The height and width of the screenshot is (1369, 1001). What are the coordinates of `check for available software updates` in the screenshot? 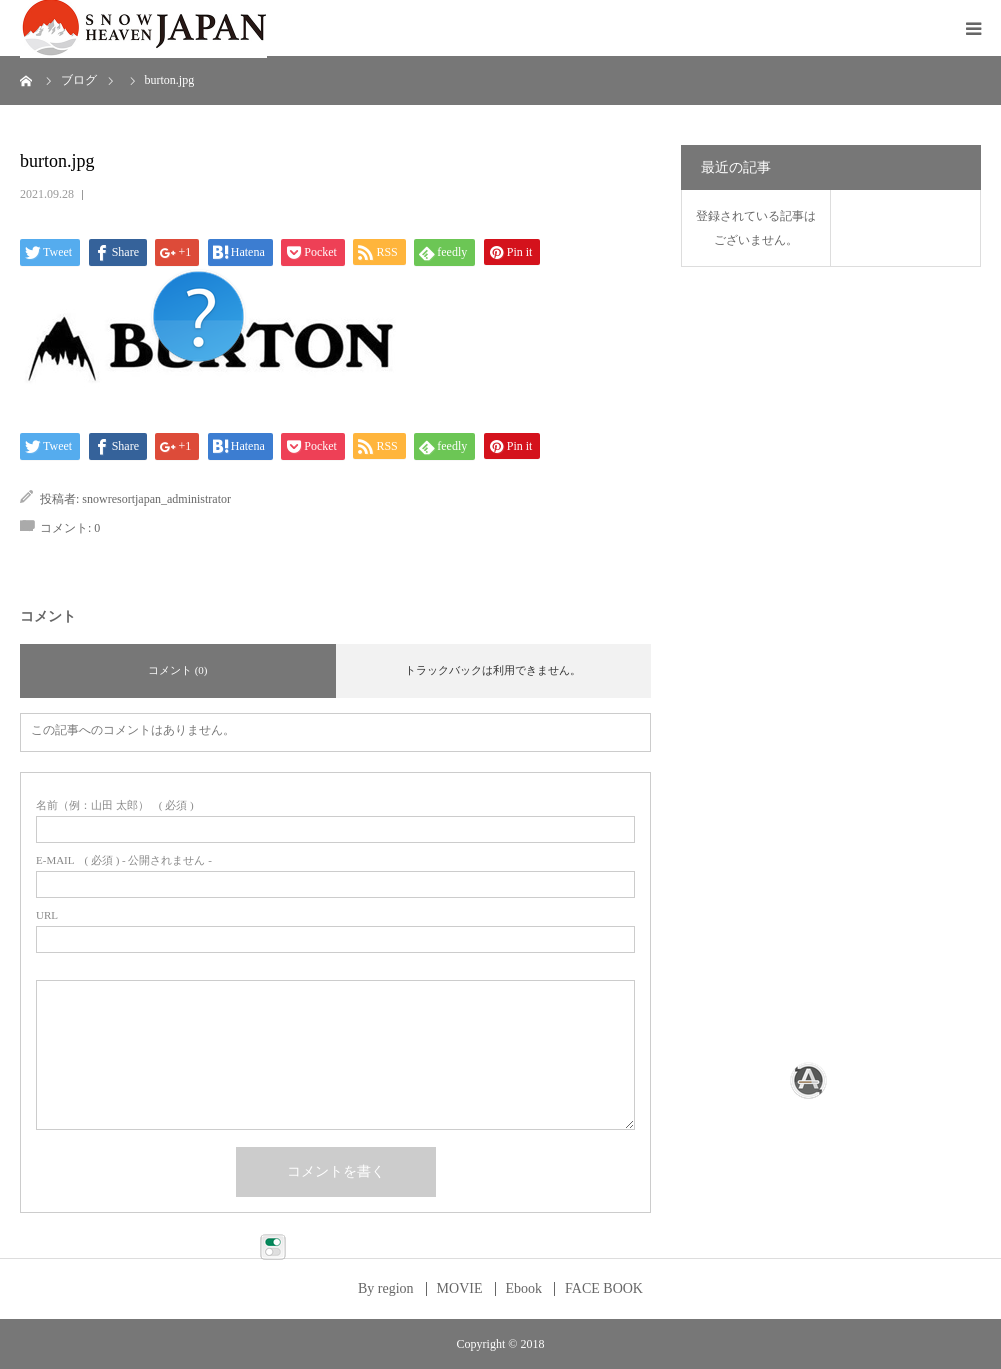 It's located at (808, 1080).